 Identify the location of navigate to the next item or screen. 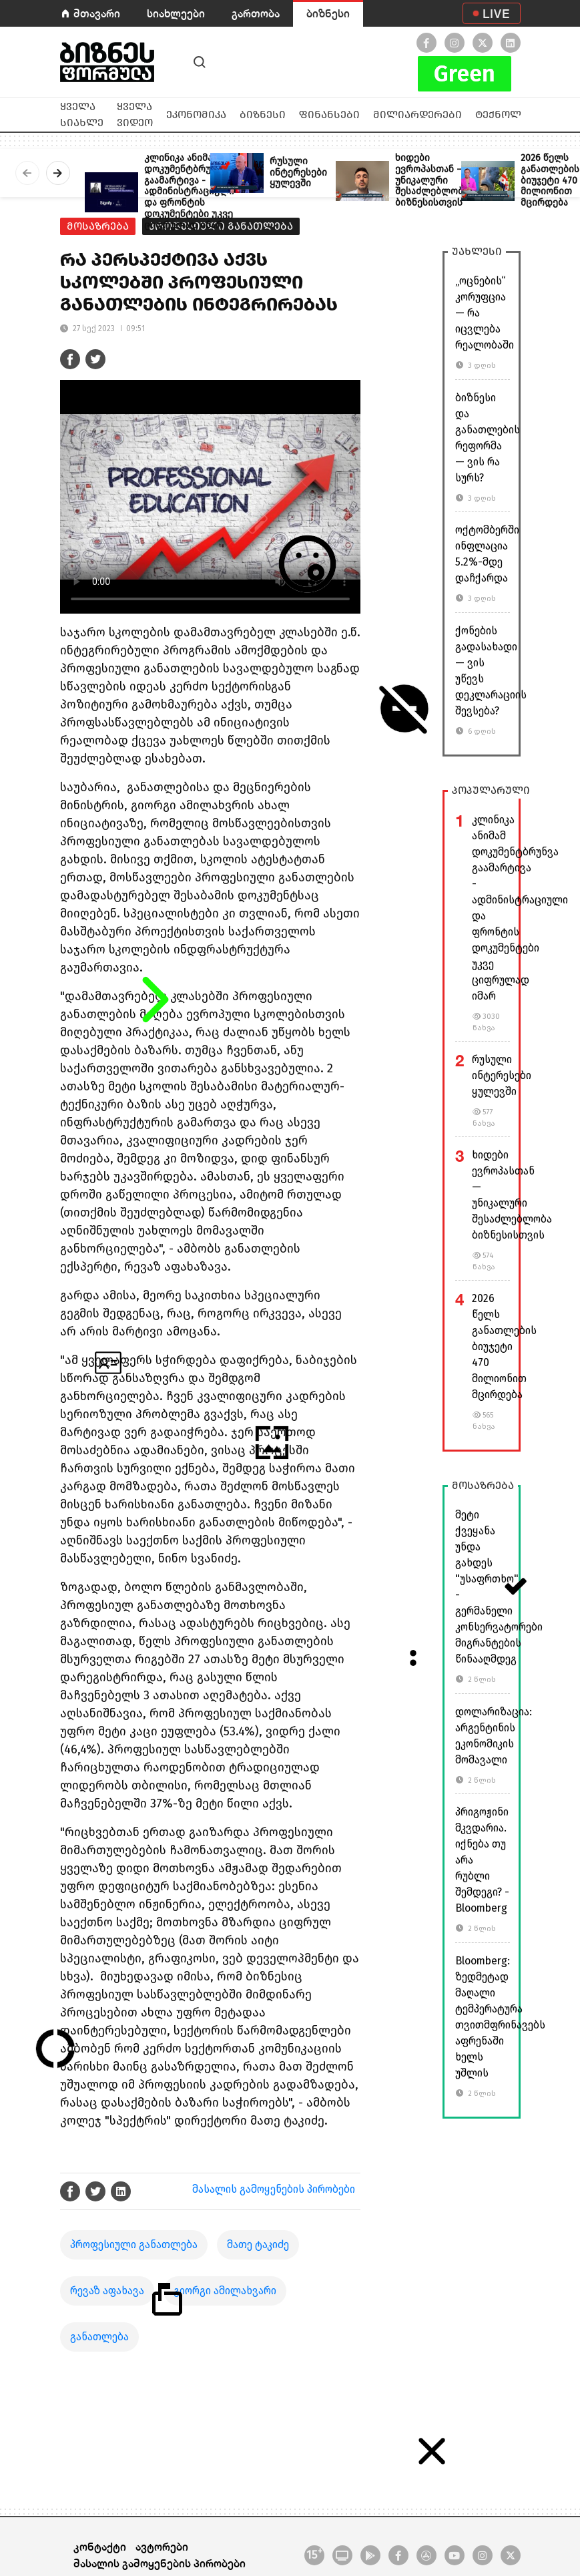
(156, 1000).